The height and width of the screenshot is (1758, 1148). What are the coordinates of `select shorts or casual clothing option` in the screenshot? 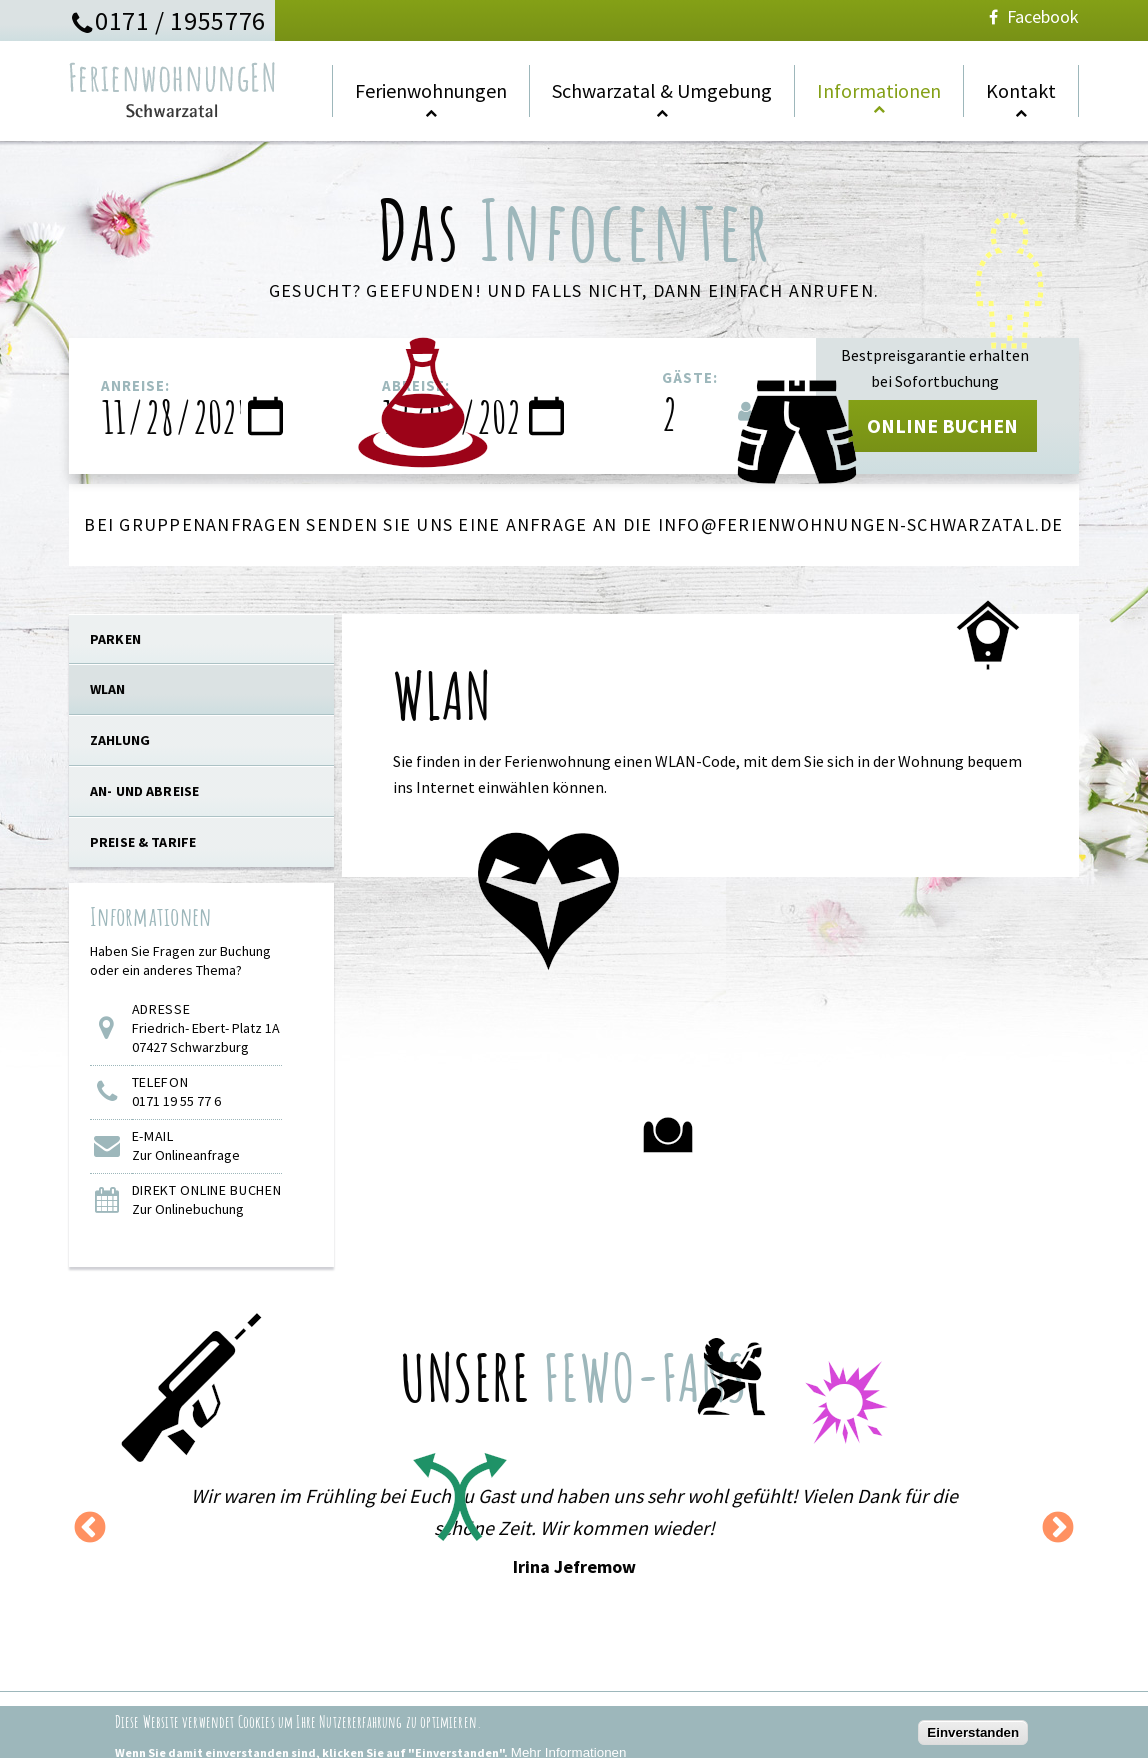 It's located at (797, 432).